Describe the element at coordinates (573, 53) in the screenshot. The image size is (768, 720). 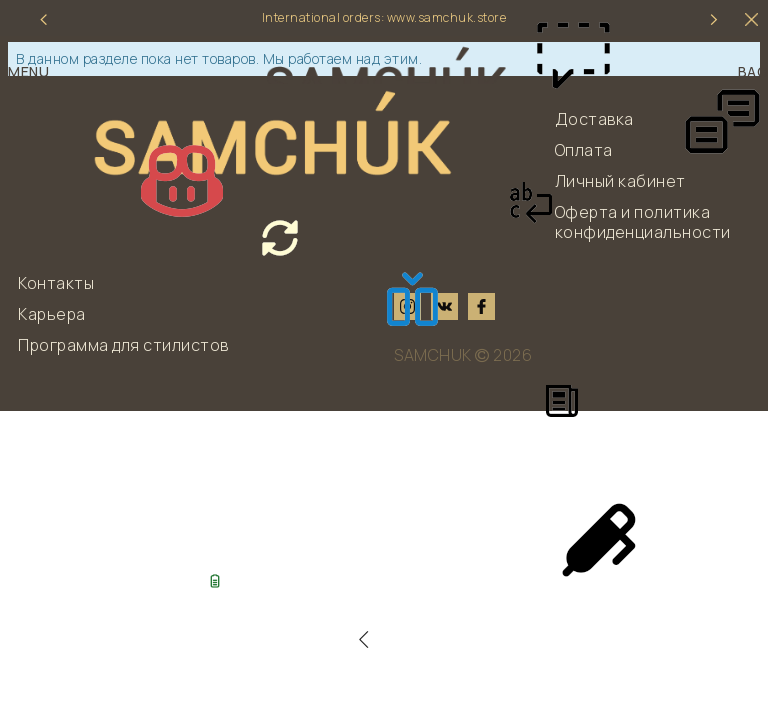
I see `a draft comment or unsaved message` at that location.